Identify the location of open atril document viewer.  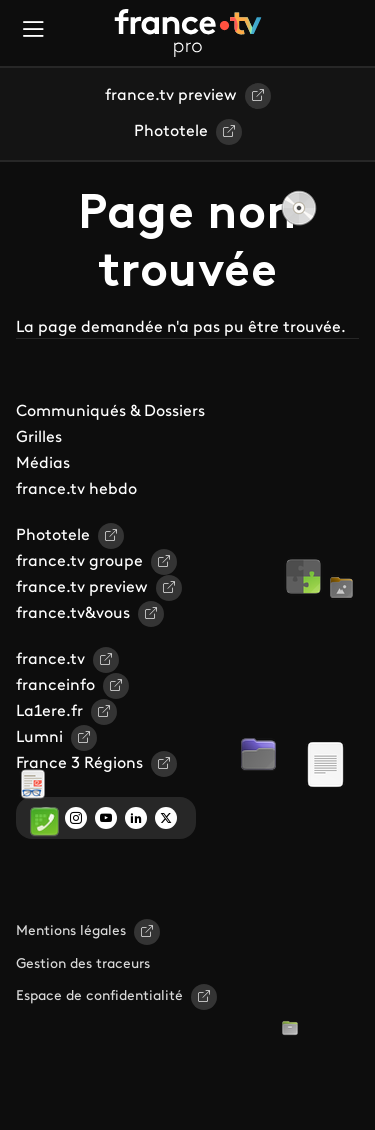
(33, 784).